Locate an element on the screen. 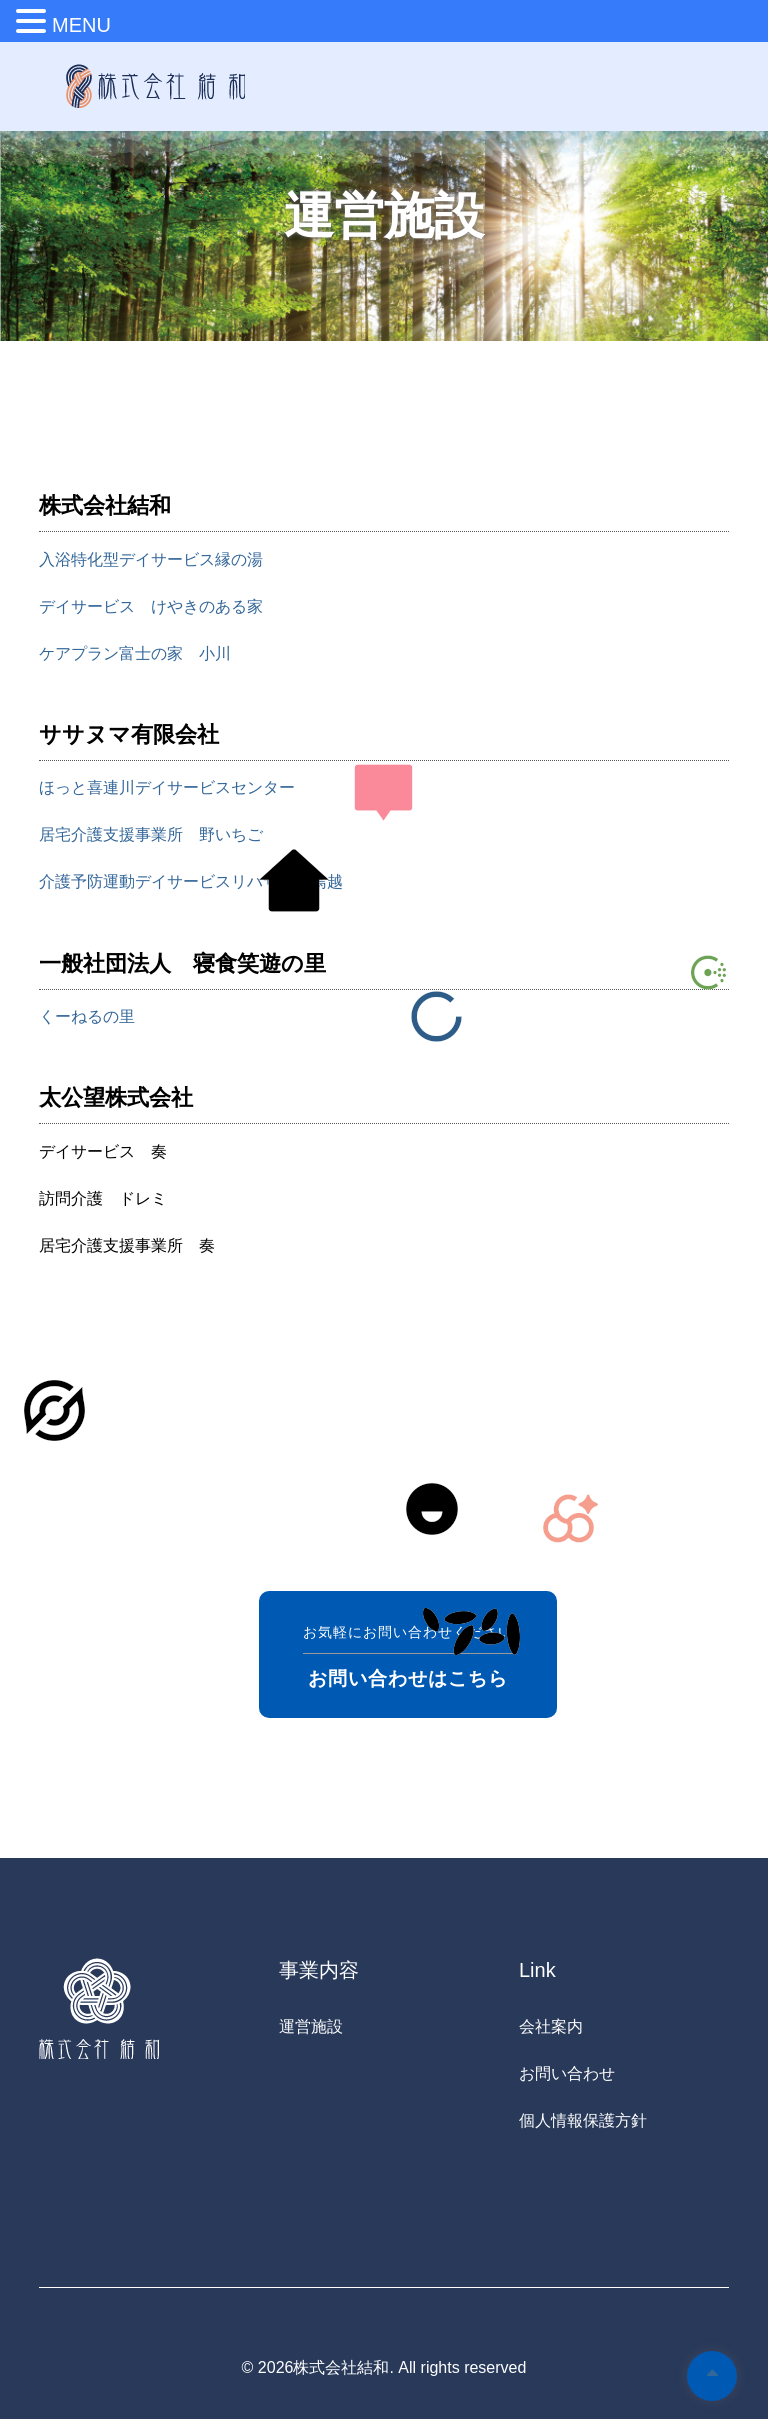  HashiCorp Consul logo is located at coordinates (708, 972).